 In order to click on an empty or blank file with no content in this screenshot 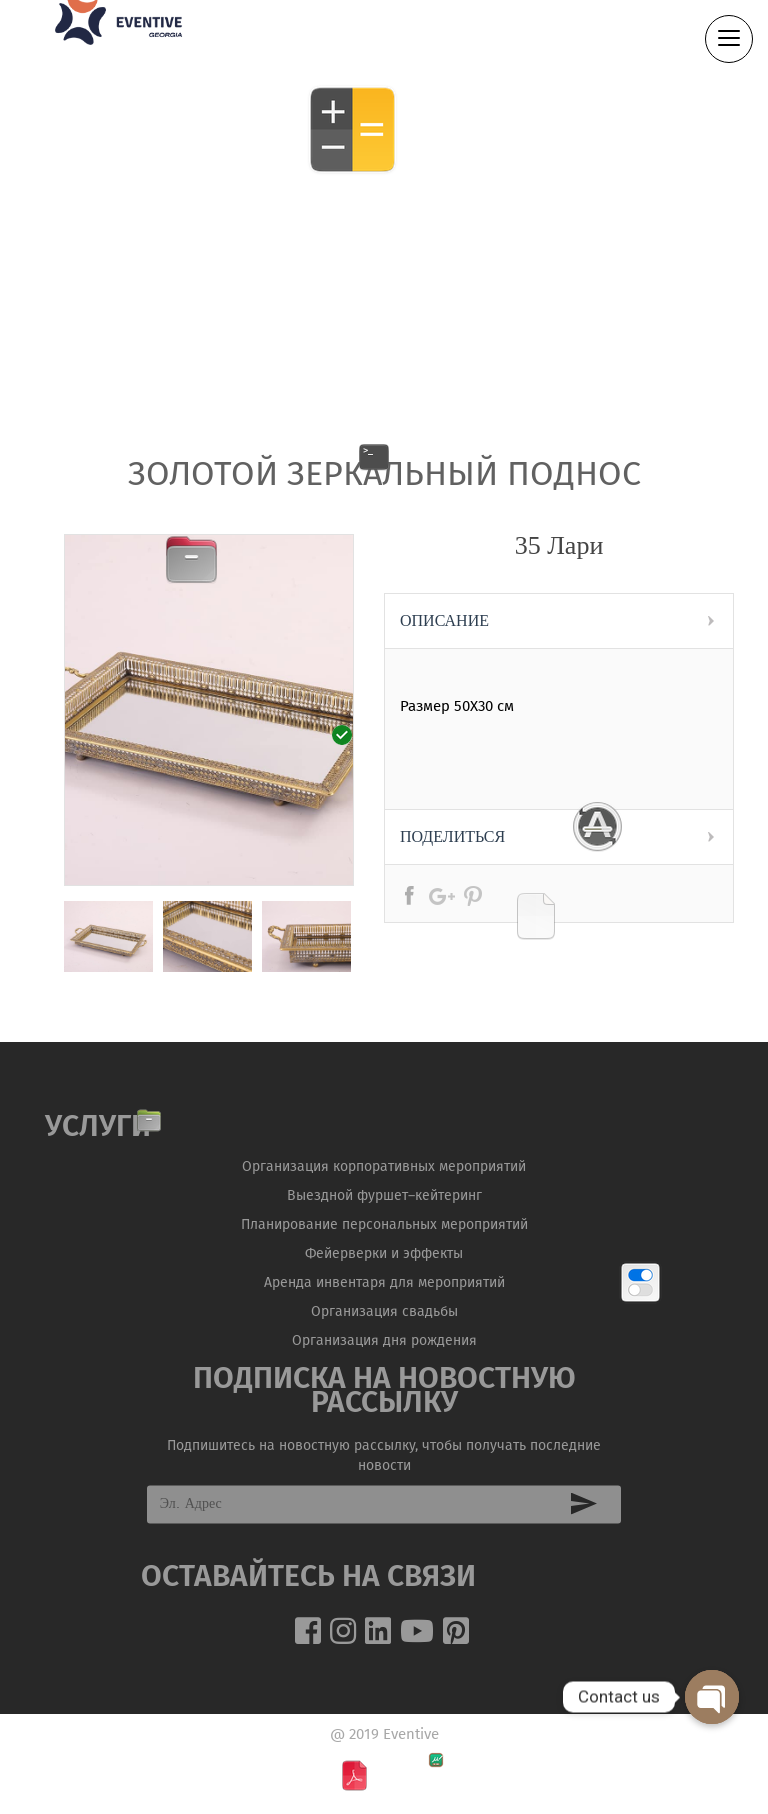, I will do `click(536, 916)`.